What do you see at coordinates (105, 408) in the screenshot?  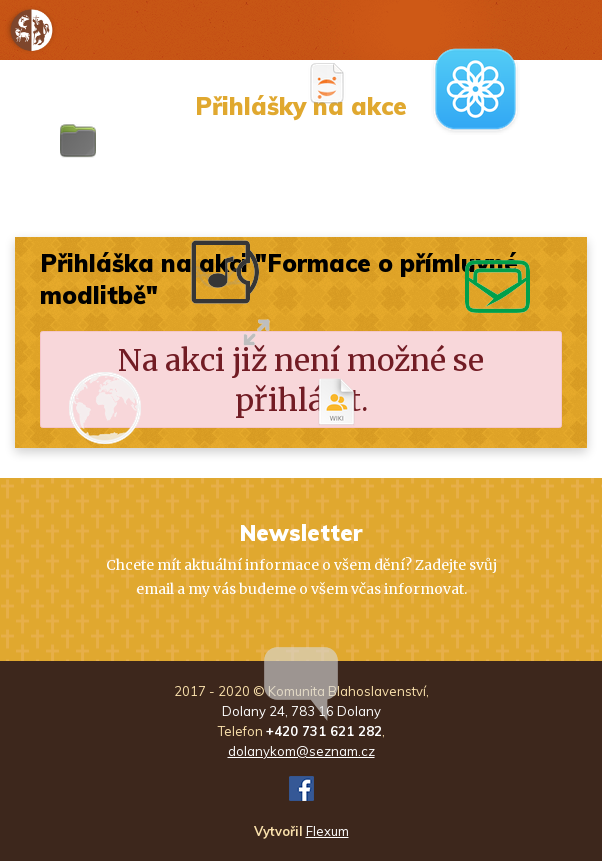 I see `indicates web-based or online content` at bounding box center [105, 408].